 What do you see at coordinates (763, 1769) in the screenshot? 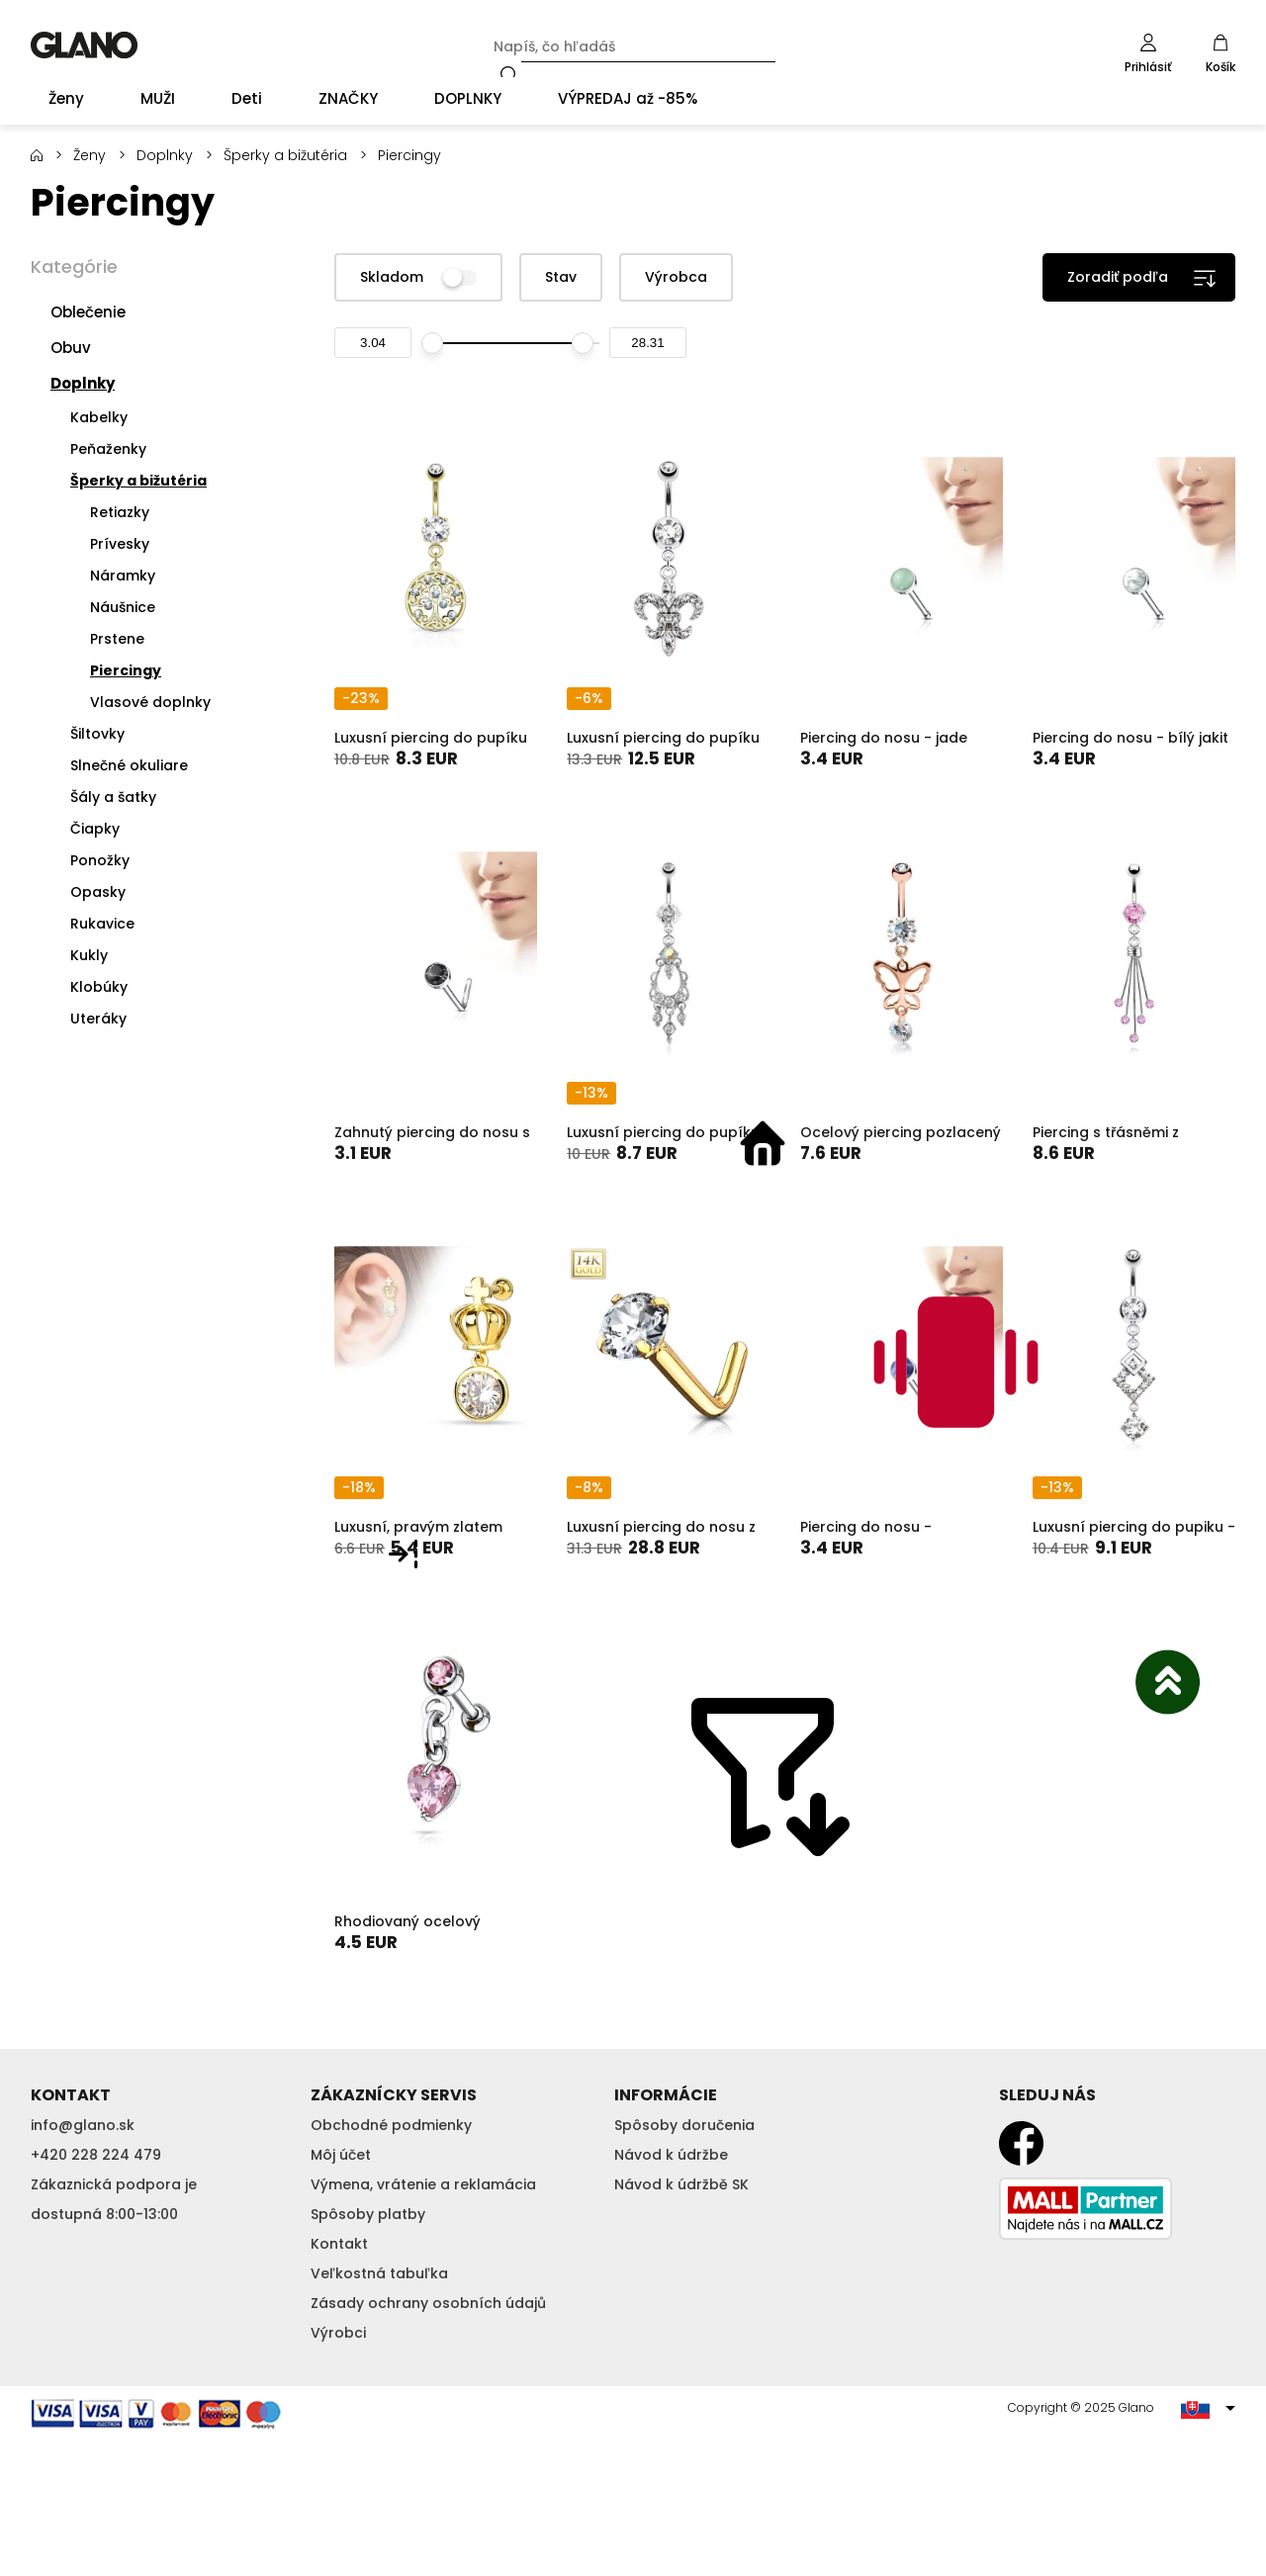
I see `sort filtered results in descending order` at bounding box center [763, 1769].